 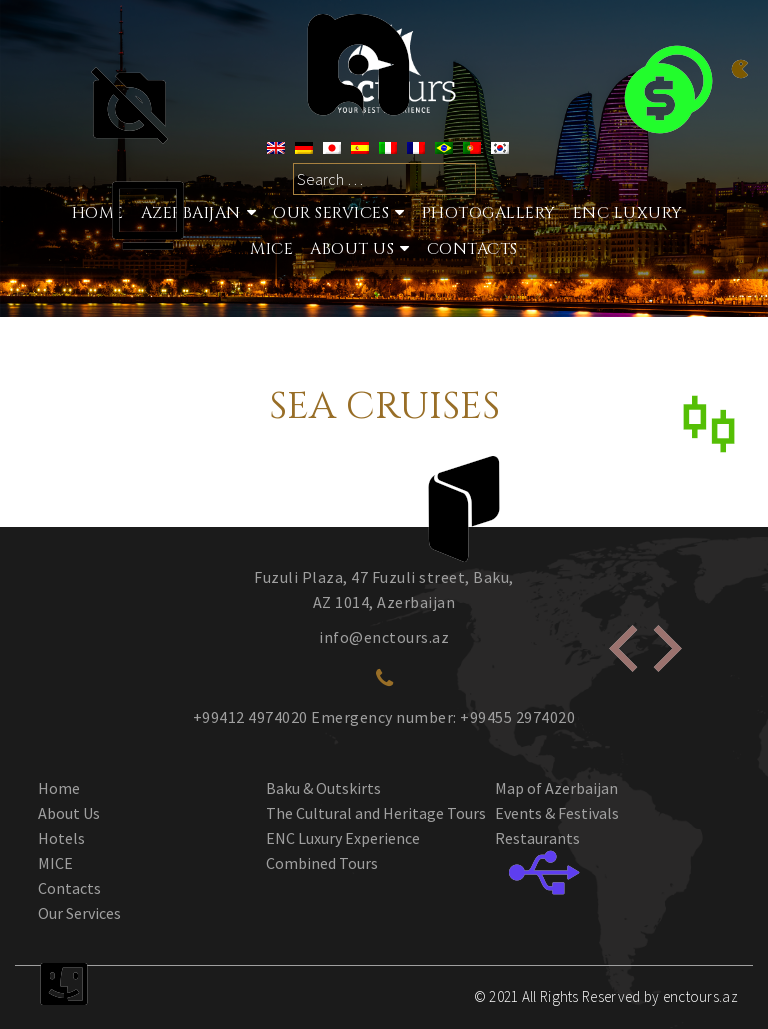 What do you see at coordinates (464, 509) in the screenshot?
I see `file.io brand logo` at bounding box center [464, 509].